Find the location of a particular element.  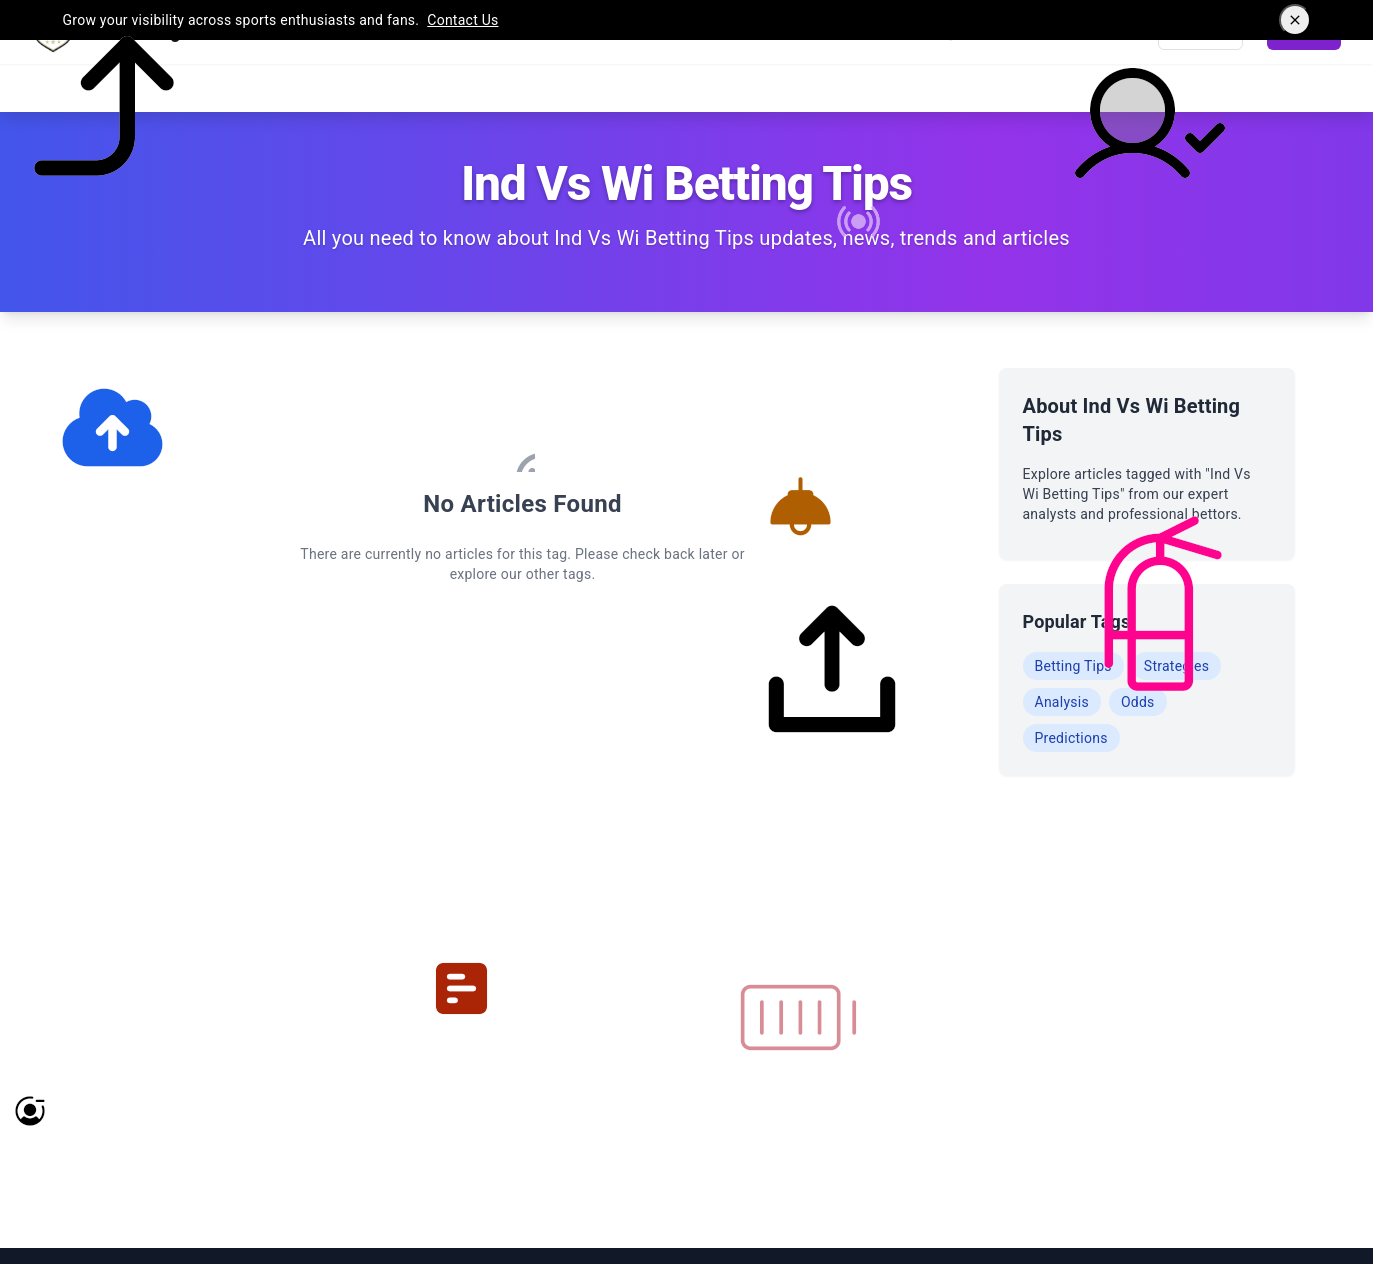

navigate forward and up in a hierarchy is located at coordinates (104, 106).